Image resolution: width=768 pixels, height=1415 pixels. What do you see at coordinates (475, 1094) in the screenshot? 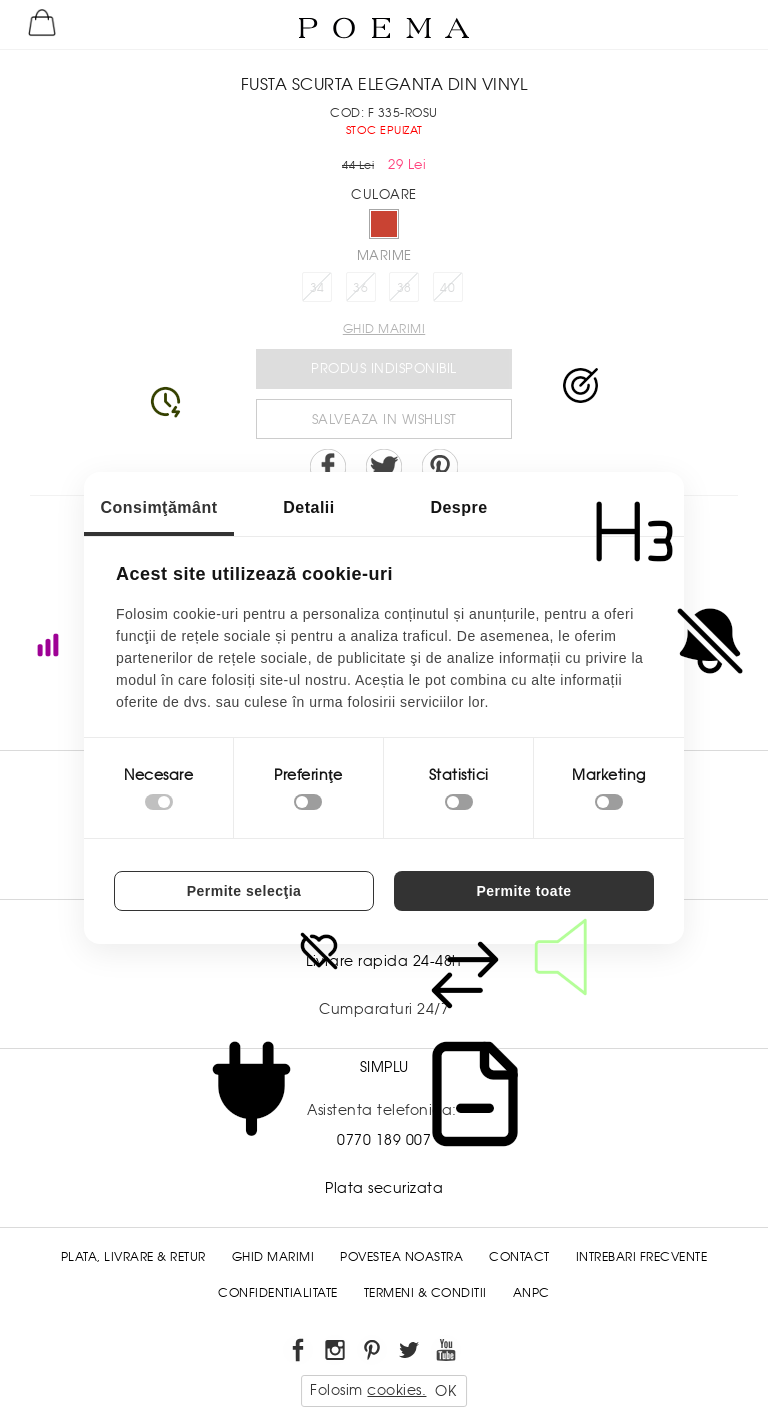
I see `remove a file or document` at bounding box center [475, 1094].